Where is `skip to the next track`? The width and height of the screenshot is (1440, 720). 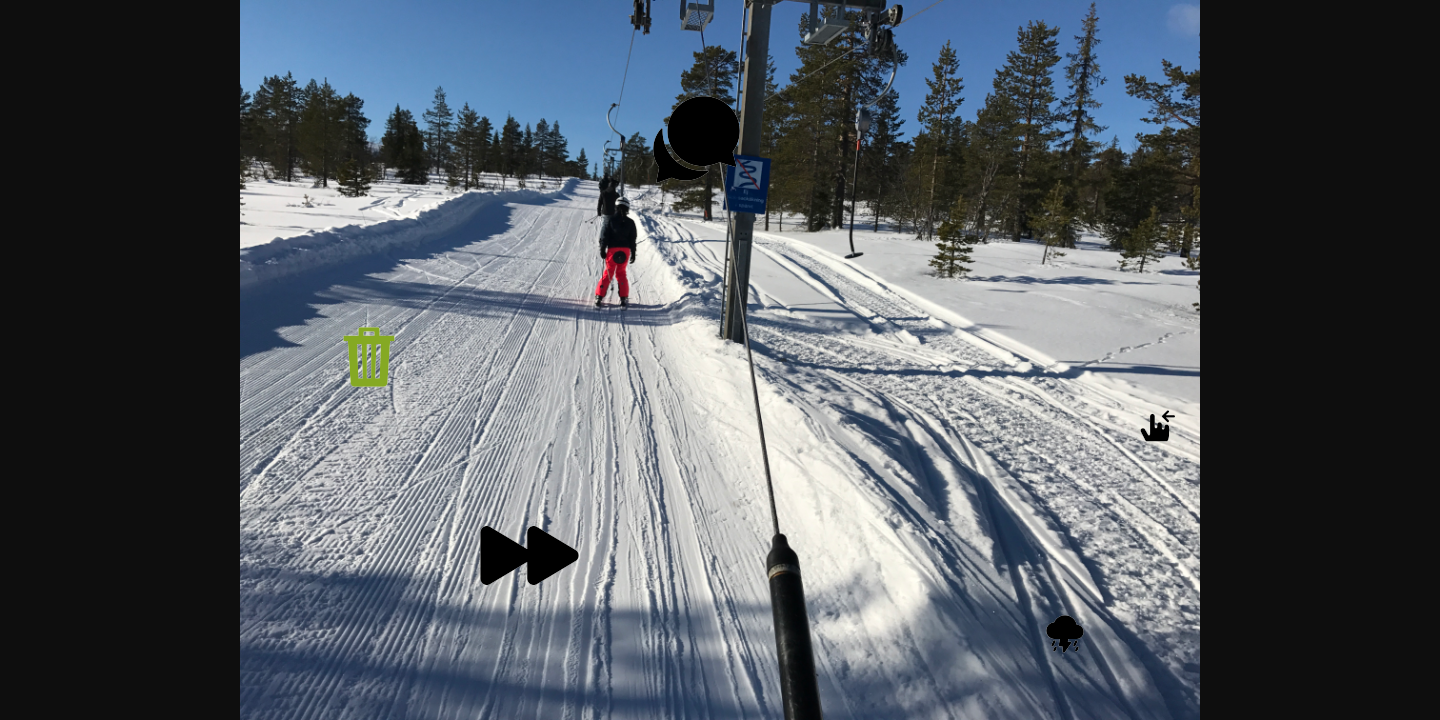 skip to the next track is located at coordinates (529, 555).